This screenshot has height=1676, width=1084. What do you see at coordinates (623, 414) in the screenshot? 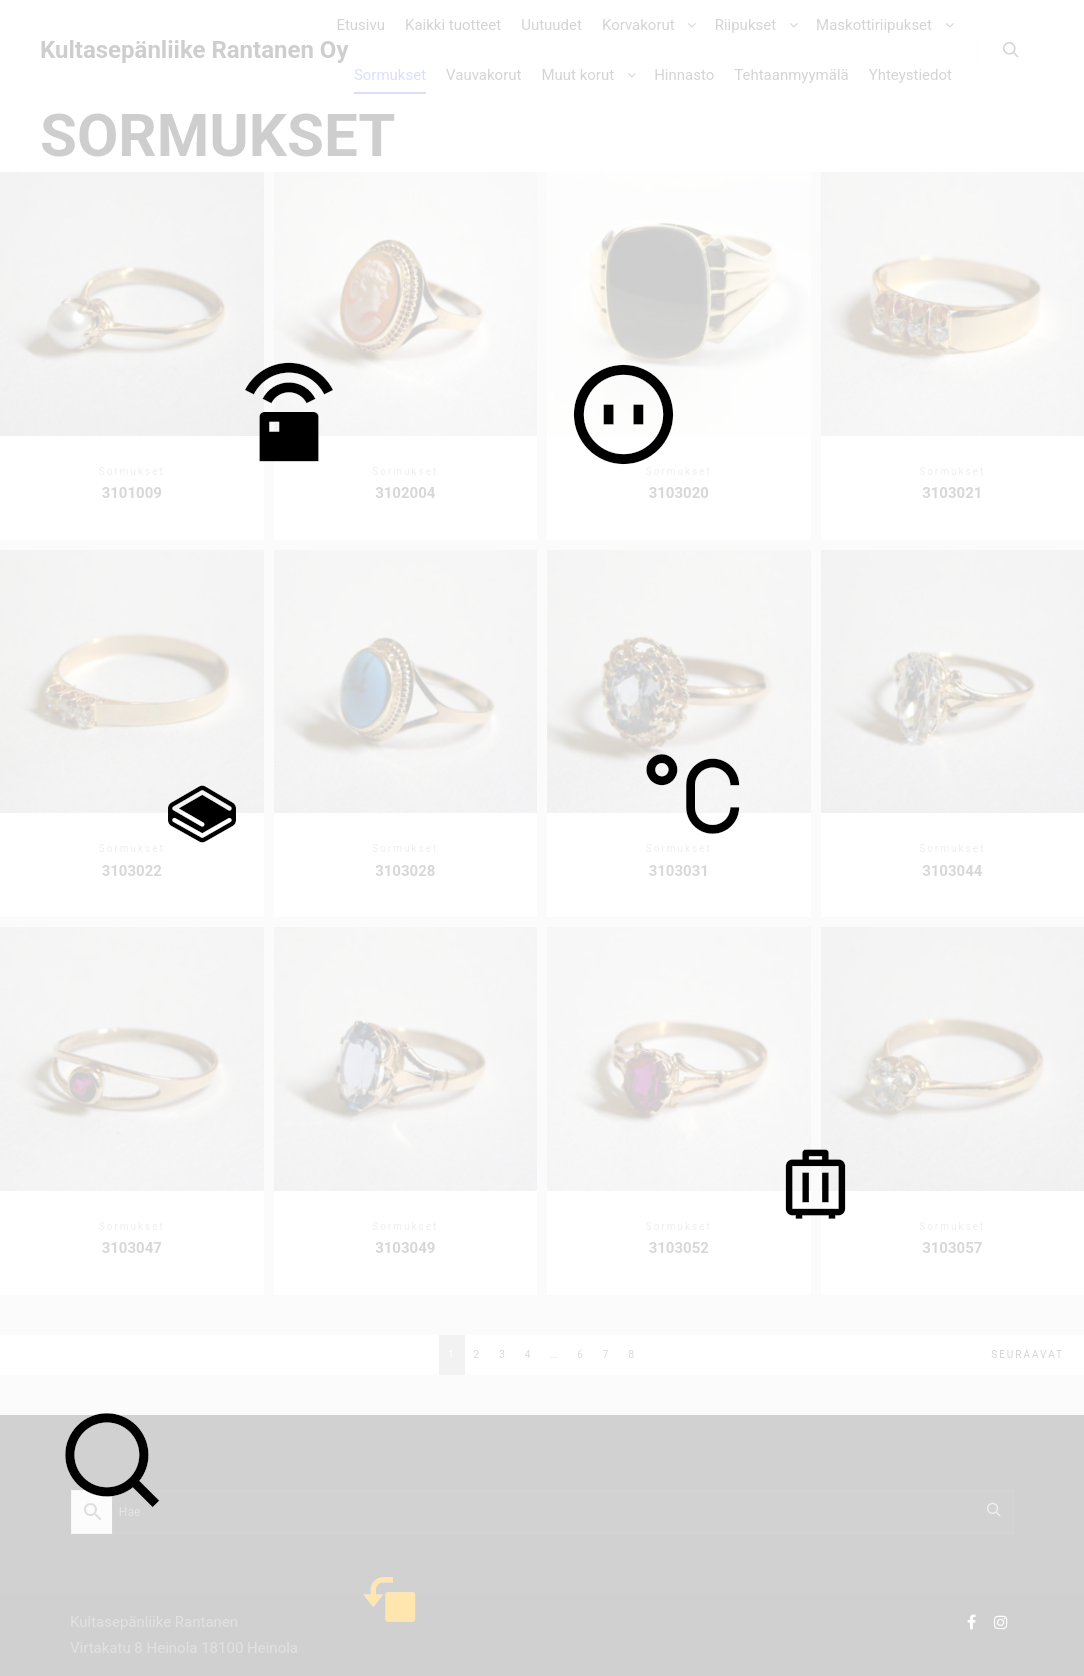
I see `indicates power outlet or electrical socket location` at bounding box center [623, 414].